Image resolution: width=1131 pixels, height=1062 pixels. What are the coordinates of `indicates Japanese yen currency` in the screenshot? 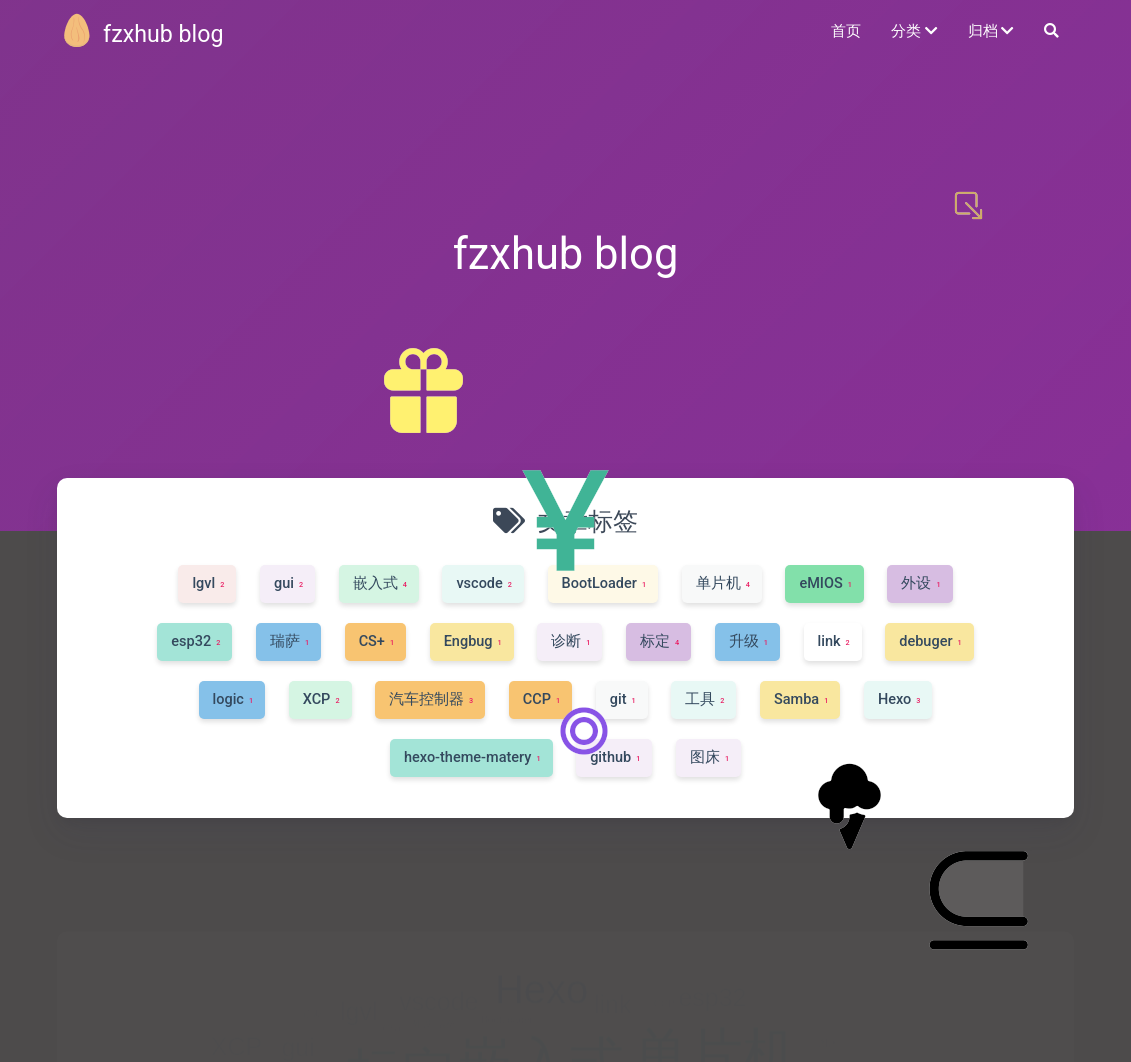 It's located at (565, 520).